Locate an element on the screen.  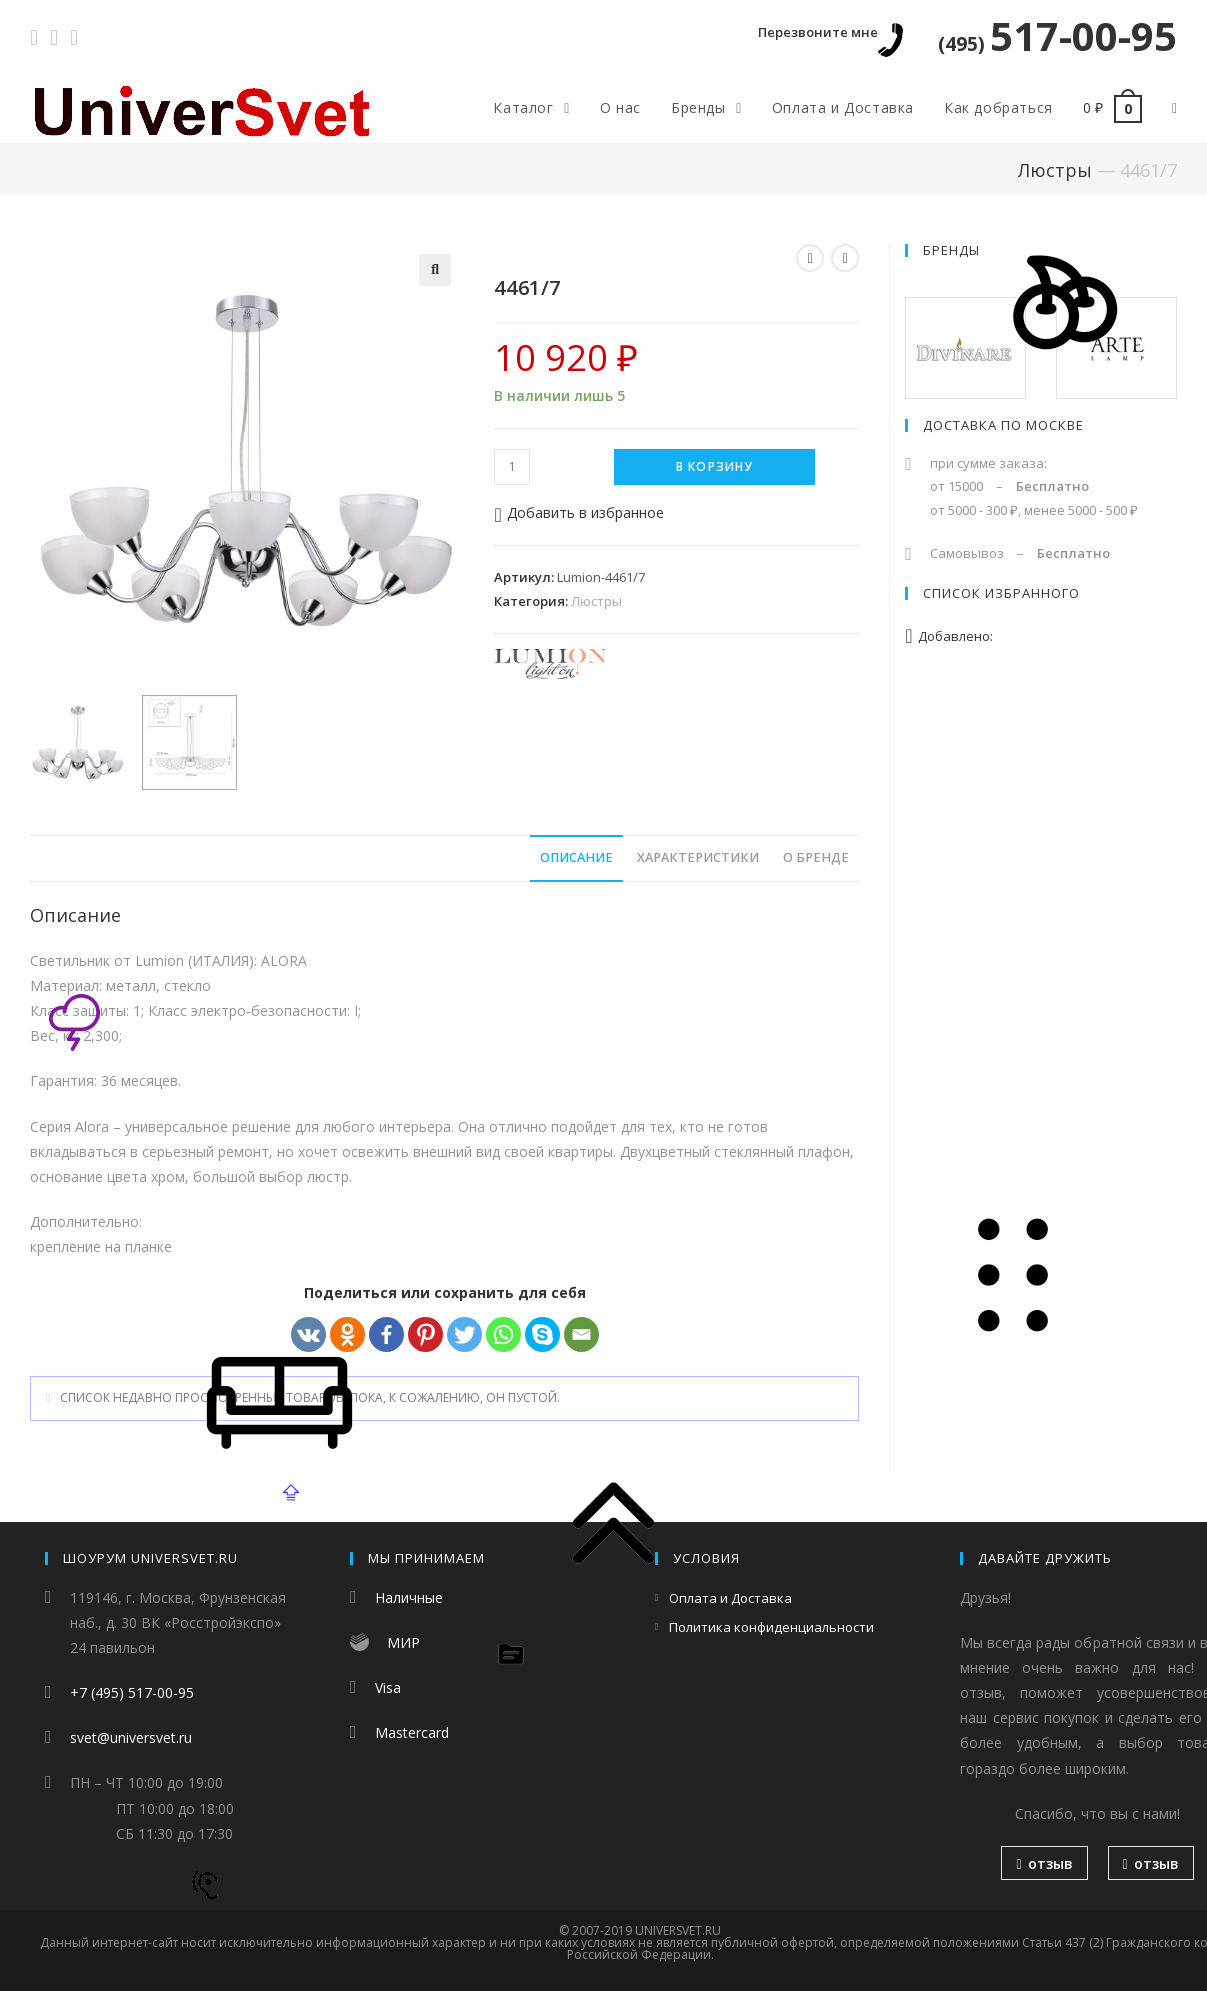
access hearing or audio accessibility settings is located at coordinates (205, 1886).